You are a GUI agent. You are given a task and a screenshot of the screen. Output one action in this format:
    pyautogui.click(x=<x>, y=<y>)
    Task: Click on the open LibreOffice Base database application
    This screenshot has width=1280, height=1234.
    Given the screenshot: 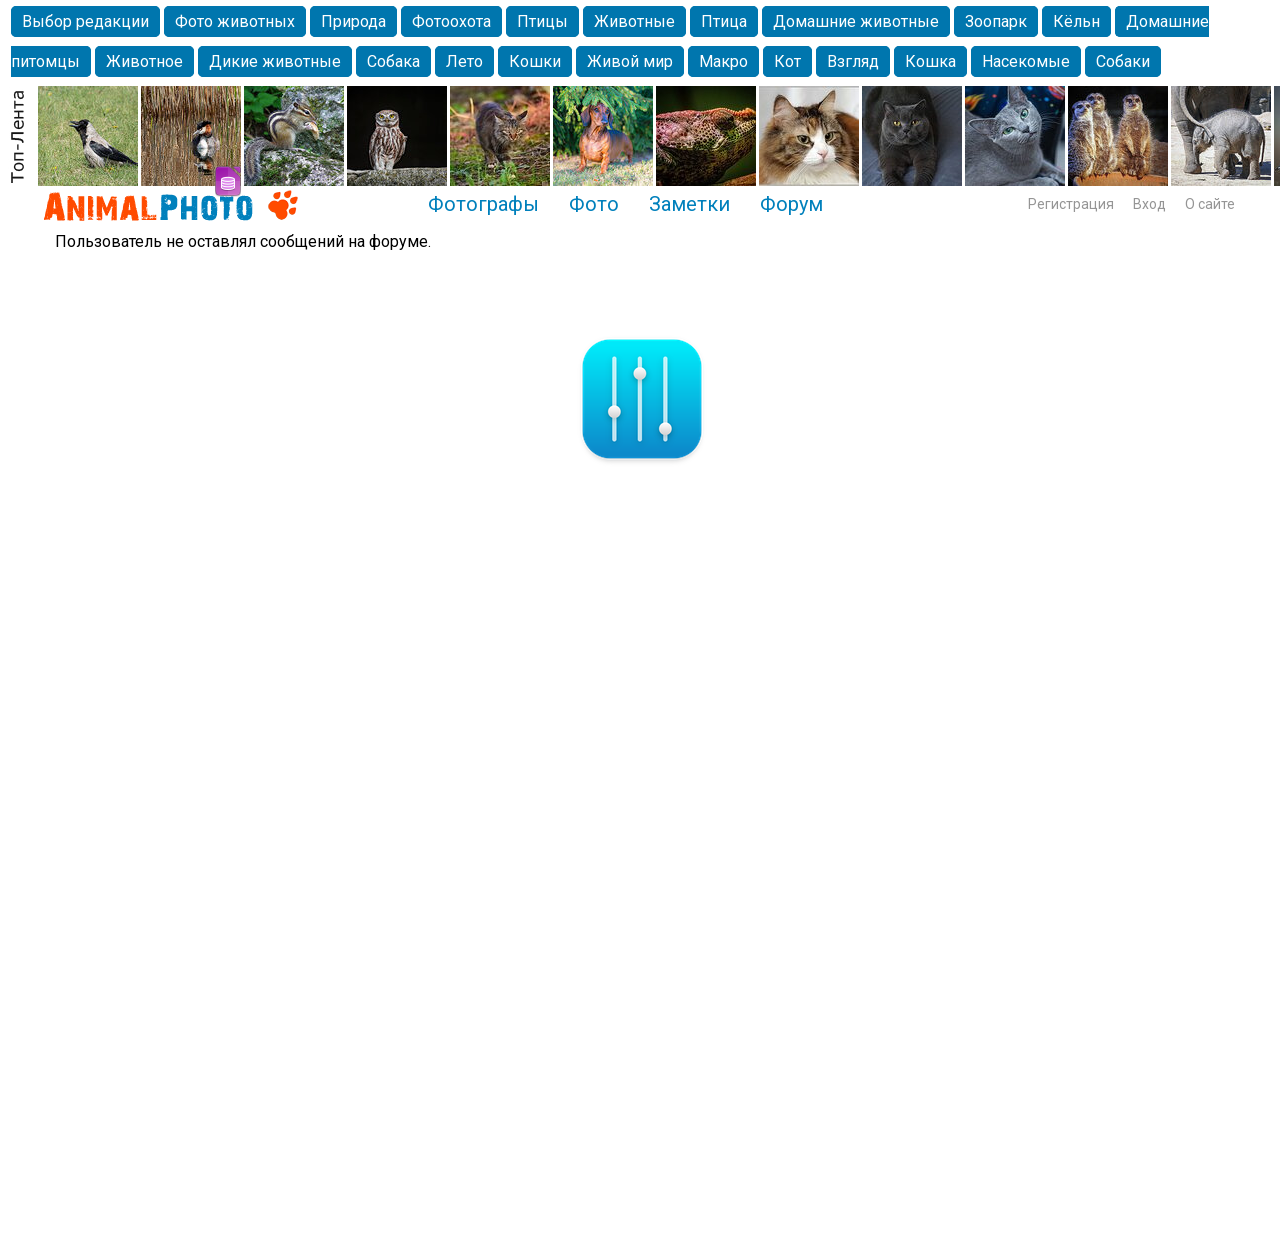 What is the action you would take?
    pyautogui.click(x=228, y=181)
    